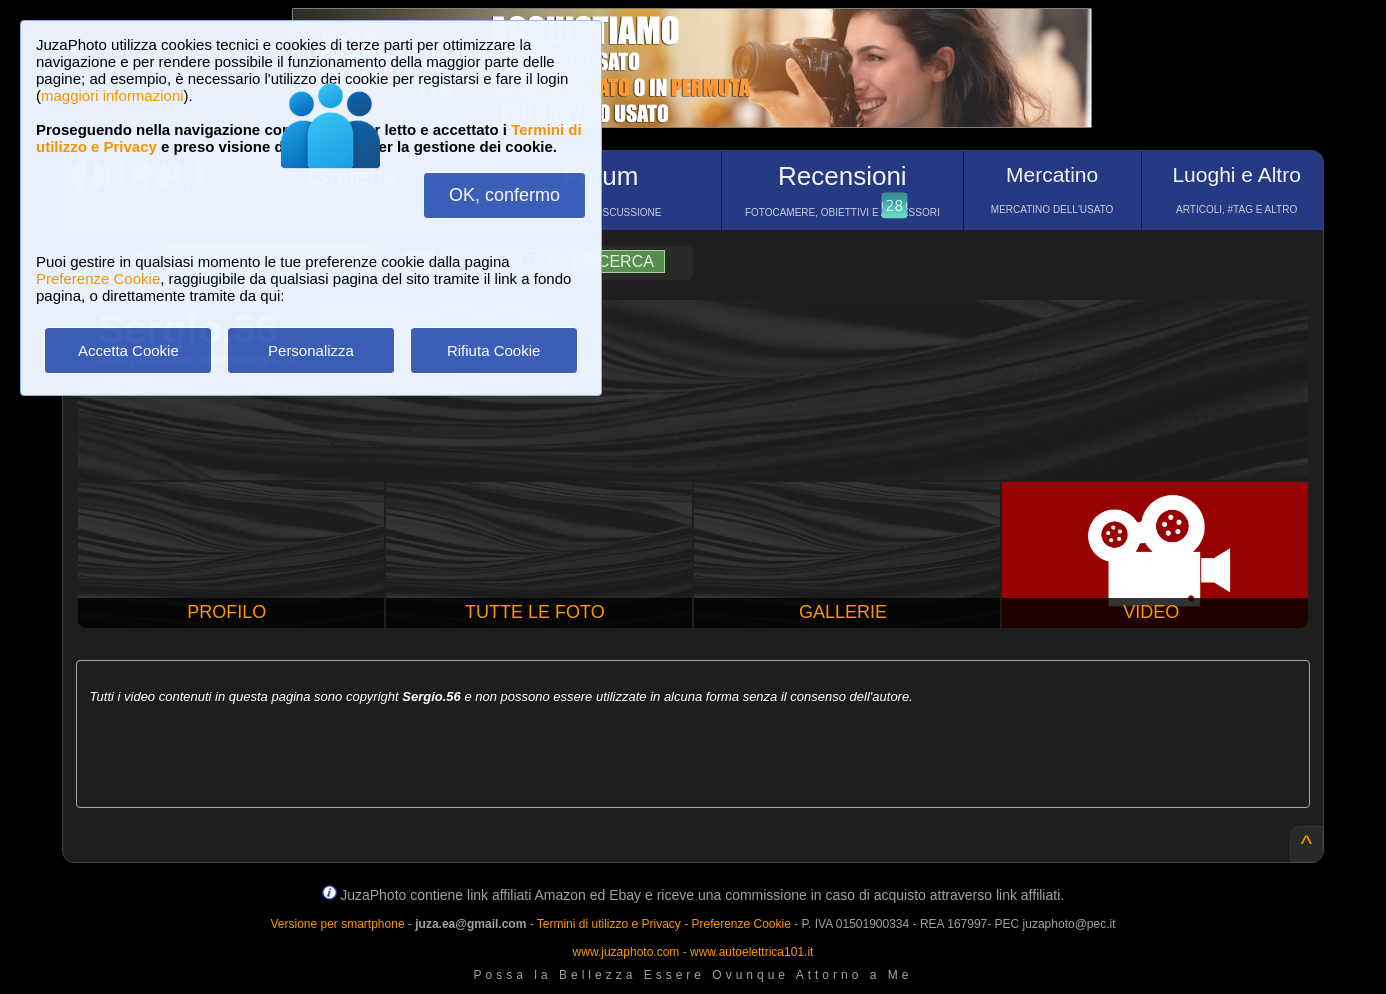  What do you see at coordinates (894, 205) in the screenshot?
I see `open the calendar app` at bounding box center [894, 205].